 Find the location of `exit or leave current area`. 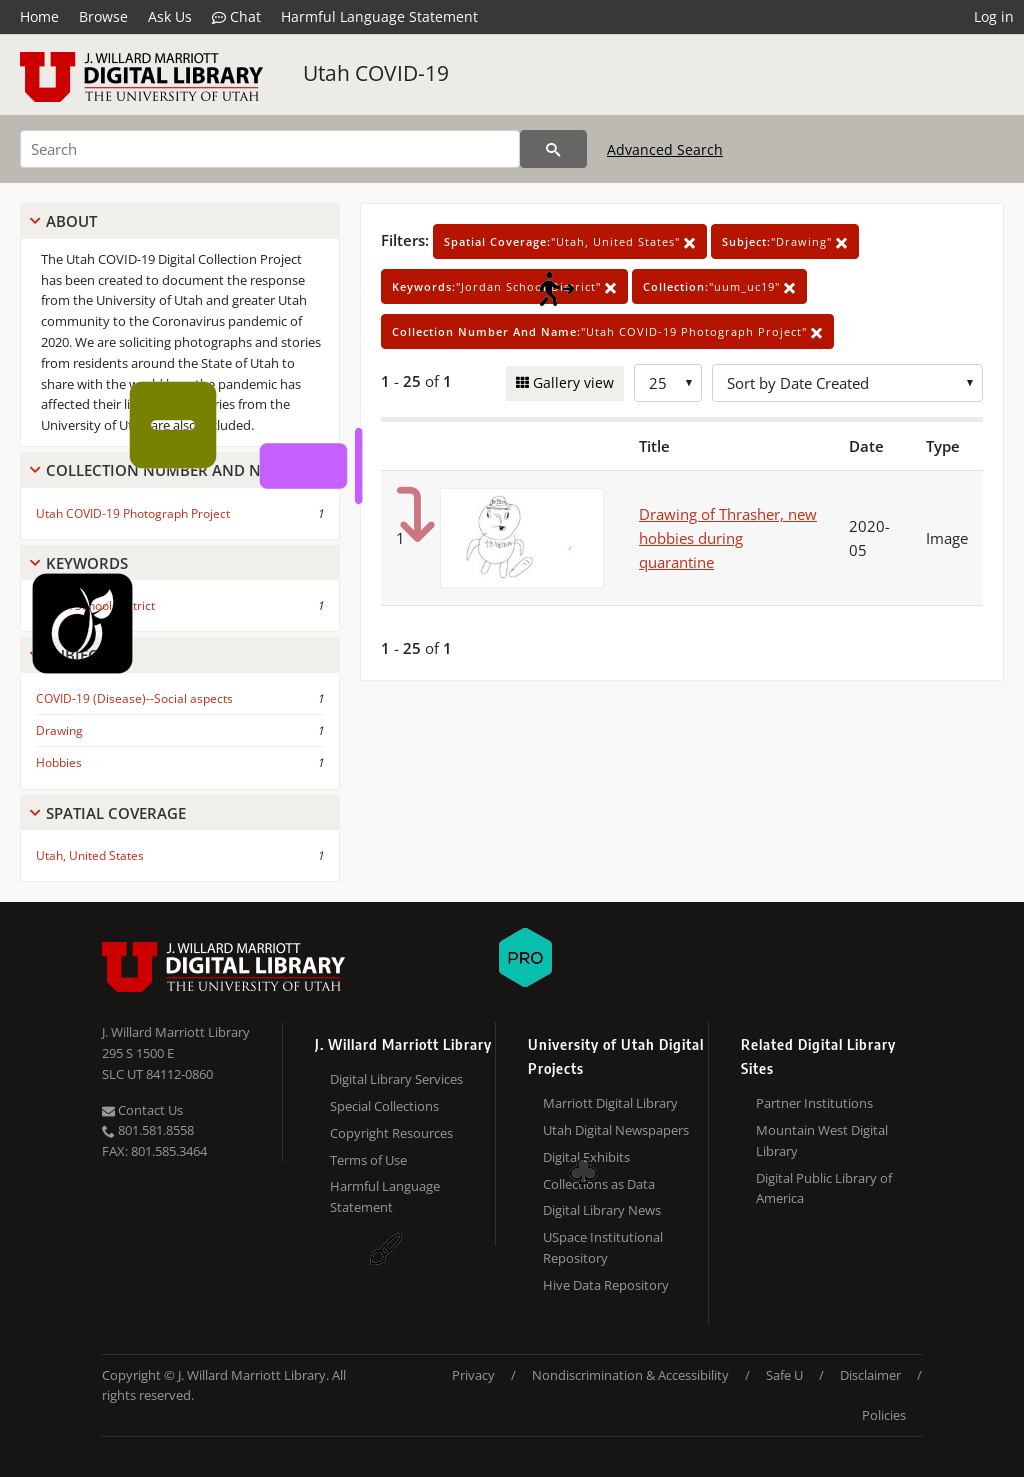

exit or leave current area is located at coordinates (557, 289).